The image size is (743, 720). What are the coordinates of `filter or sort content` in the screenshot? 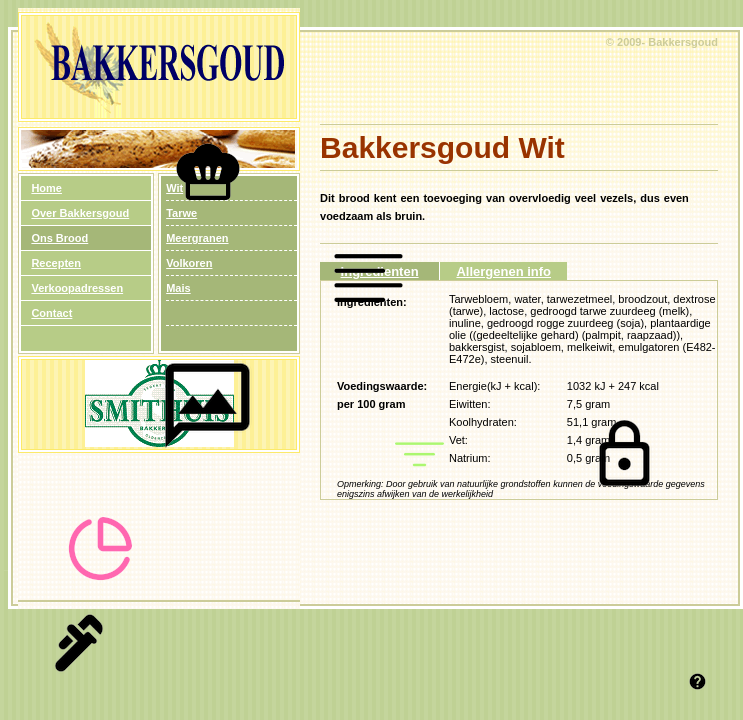 It's located at (419, 452).